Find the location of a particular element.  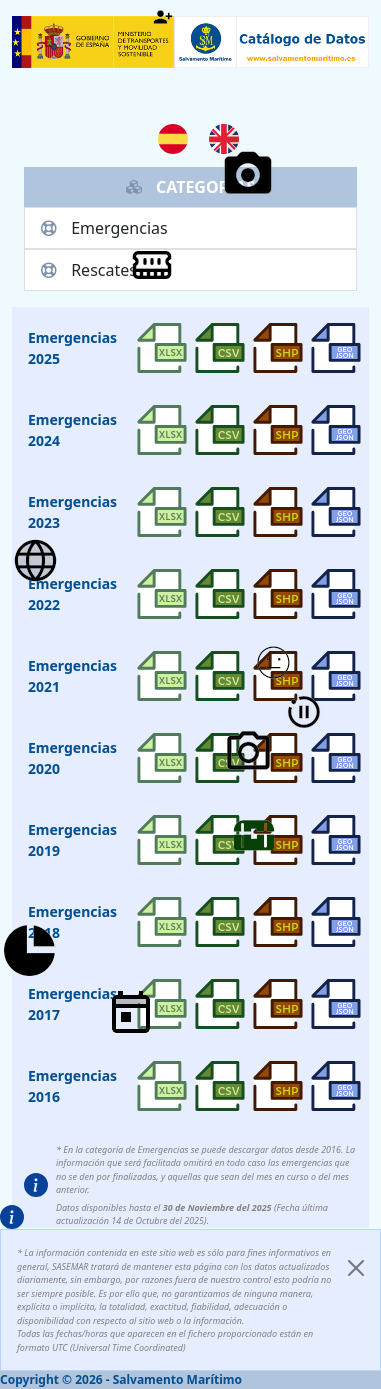

take a photo is located at coordinates (248, 752).